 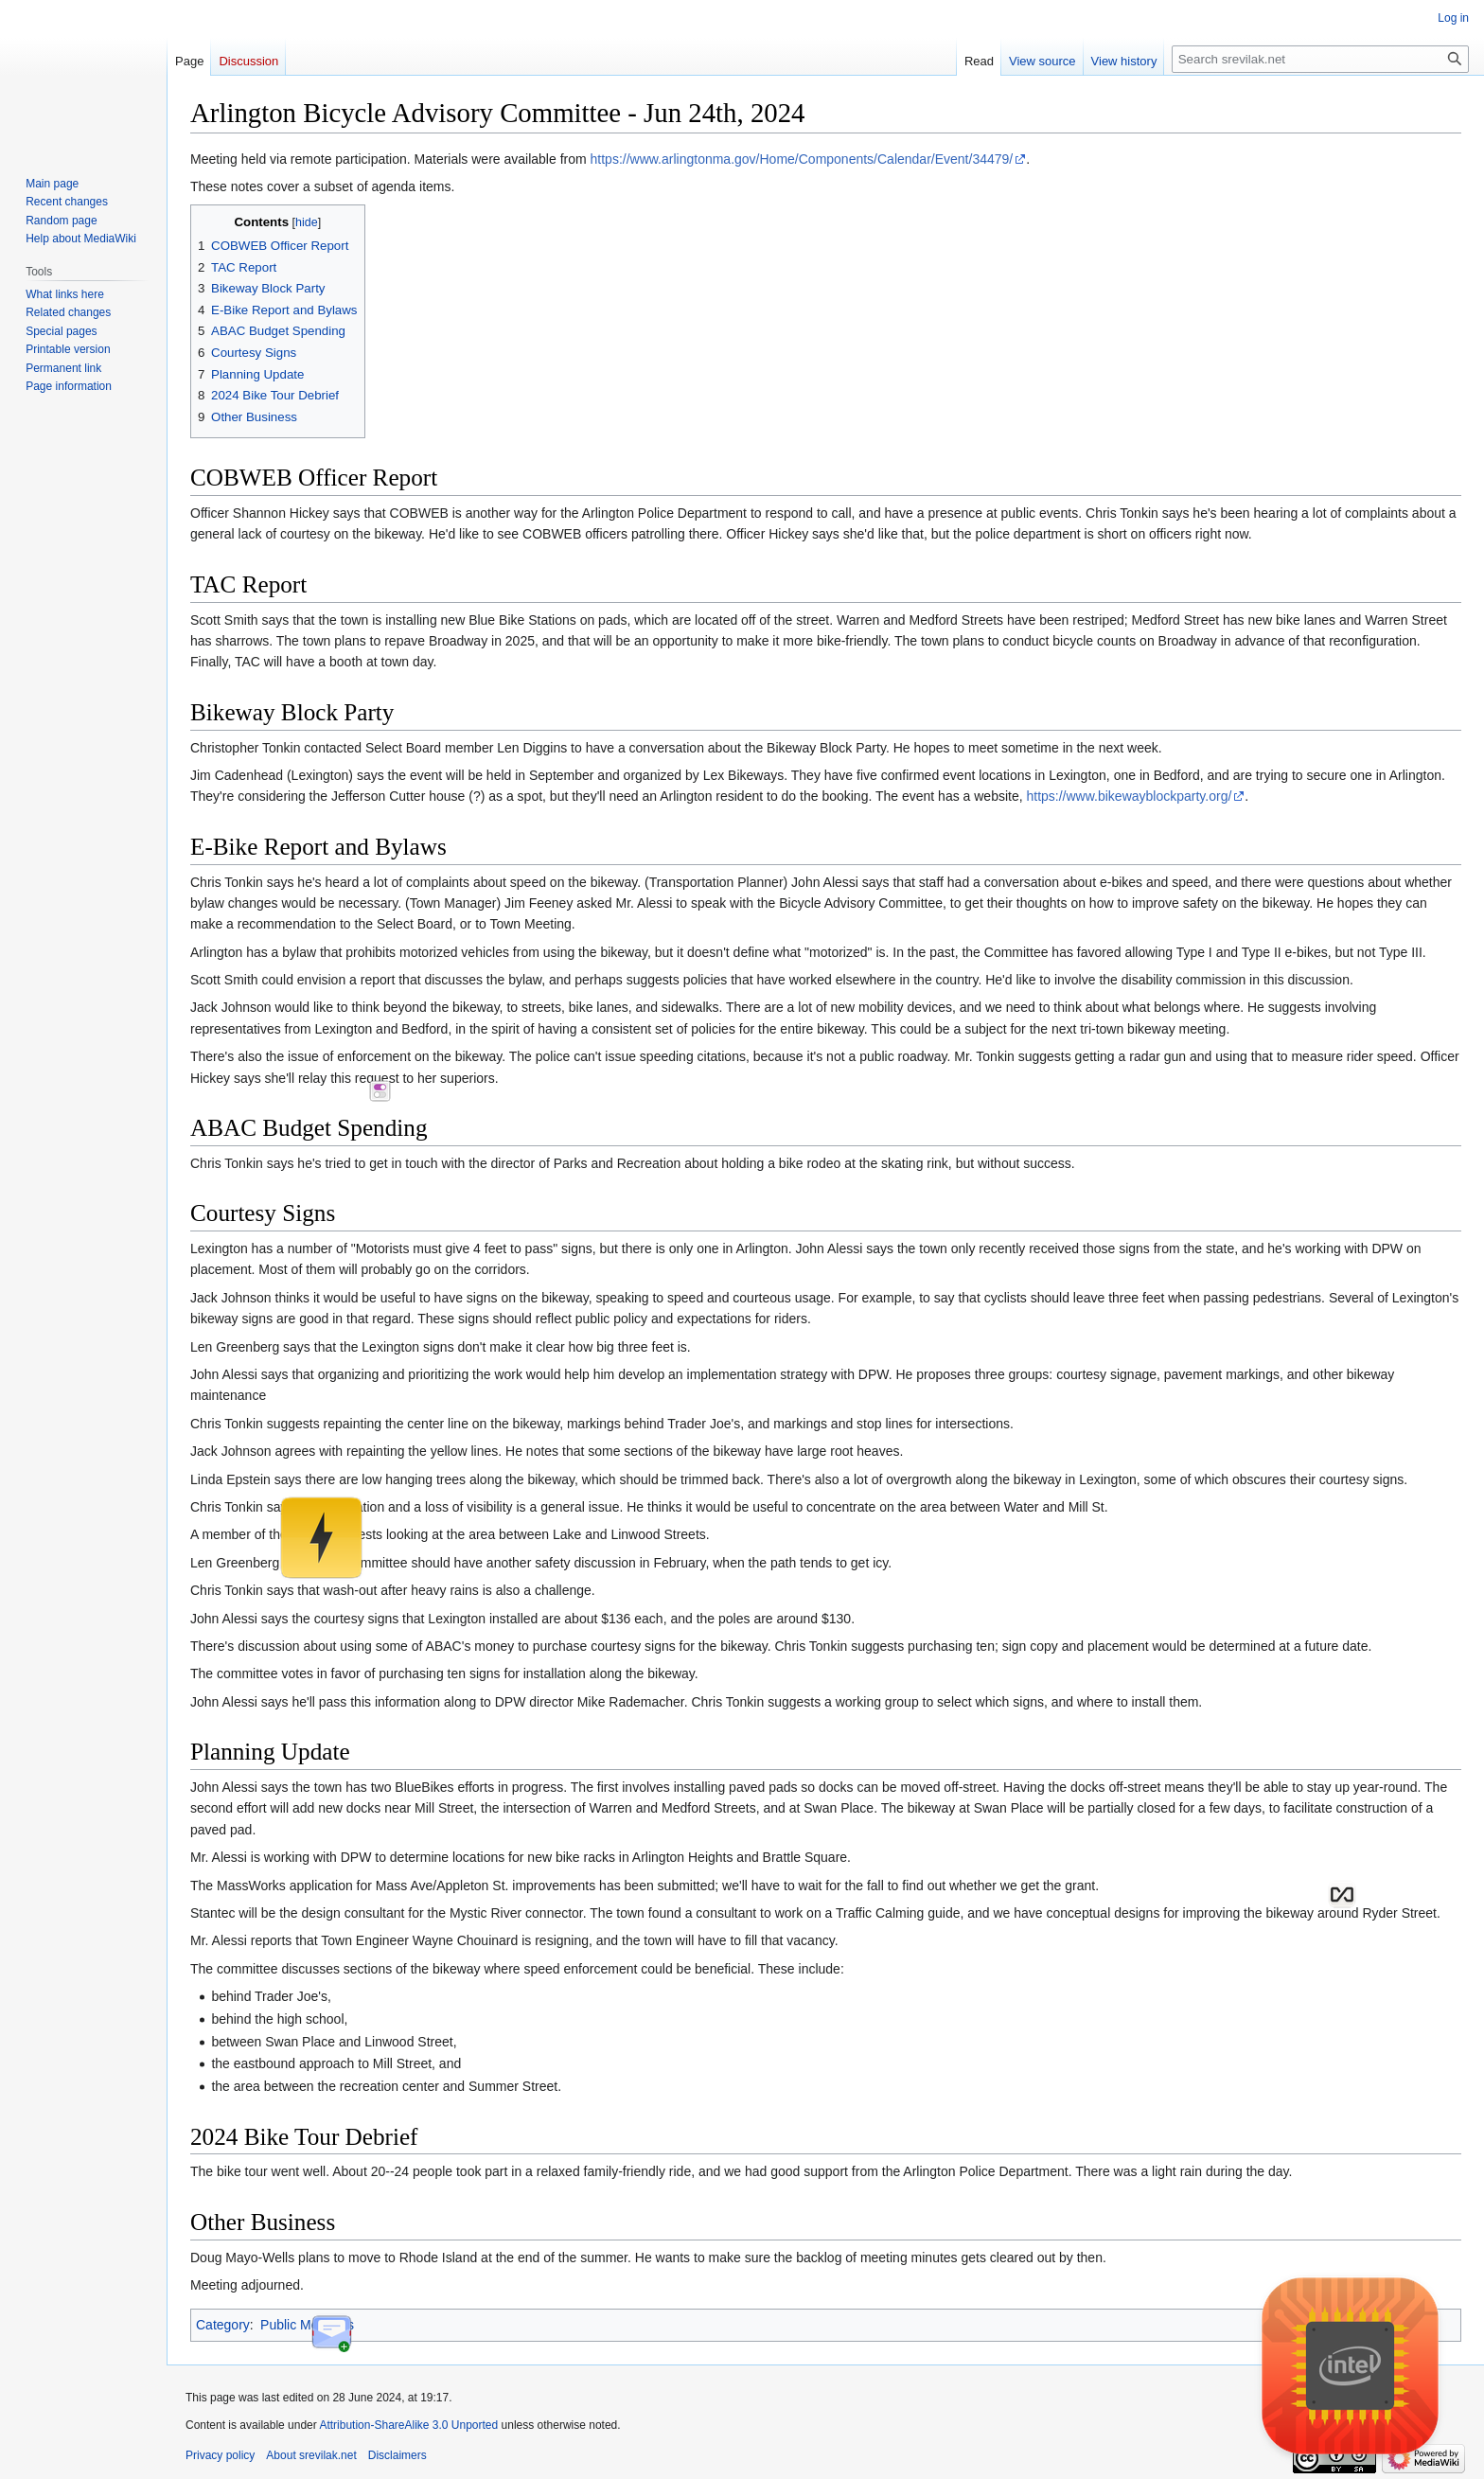 What do you see at coordinates (380, 1090) in the screenshot?
I see `open desktop preferences or settings` at bounding box center [380, 1090].